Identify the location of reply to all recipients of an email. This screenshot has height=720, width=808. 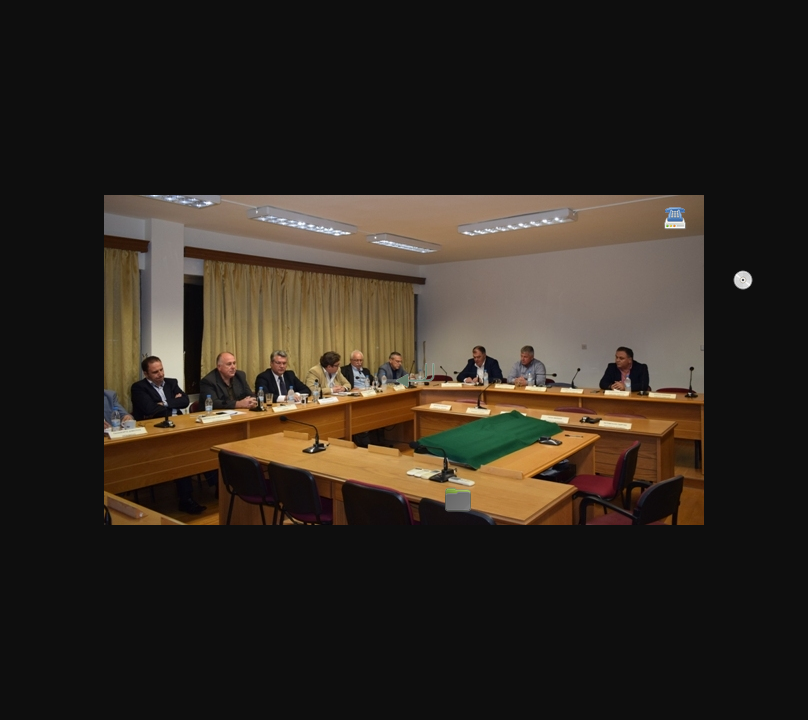
(414, 372).